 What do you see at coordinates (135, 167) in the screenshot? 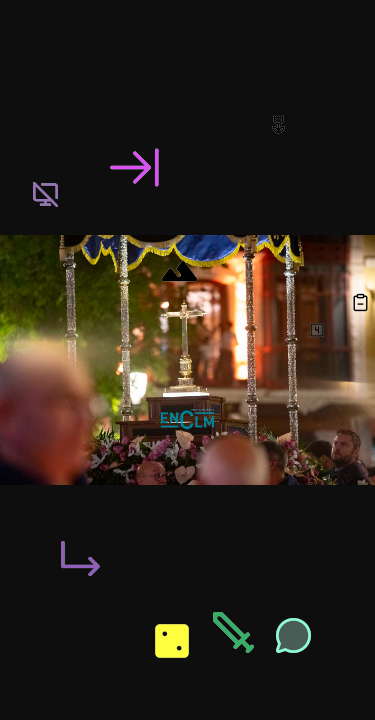
I see `move item to the end of a list` at bounding box center [135, 167].